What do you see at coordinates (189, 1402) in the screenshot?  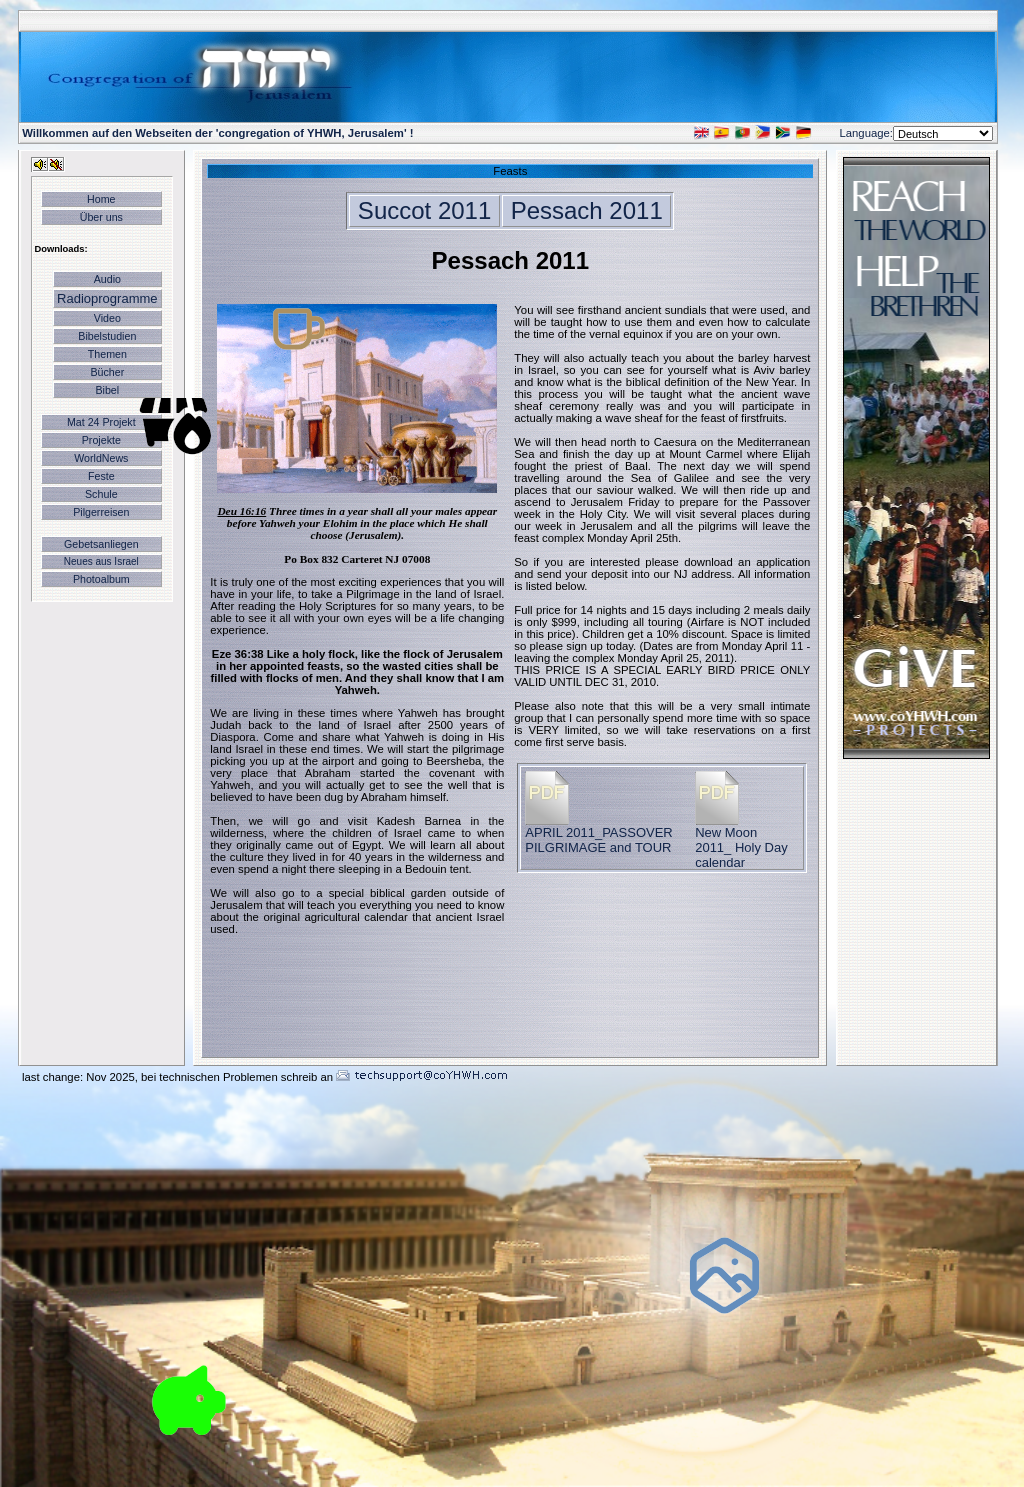 I see `access savings or piggy bank feature` at bounding box center [189, 1402].